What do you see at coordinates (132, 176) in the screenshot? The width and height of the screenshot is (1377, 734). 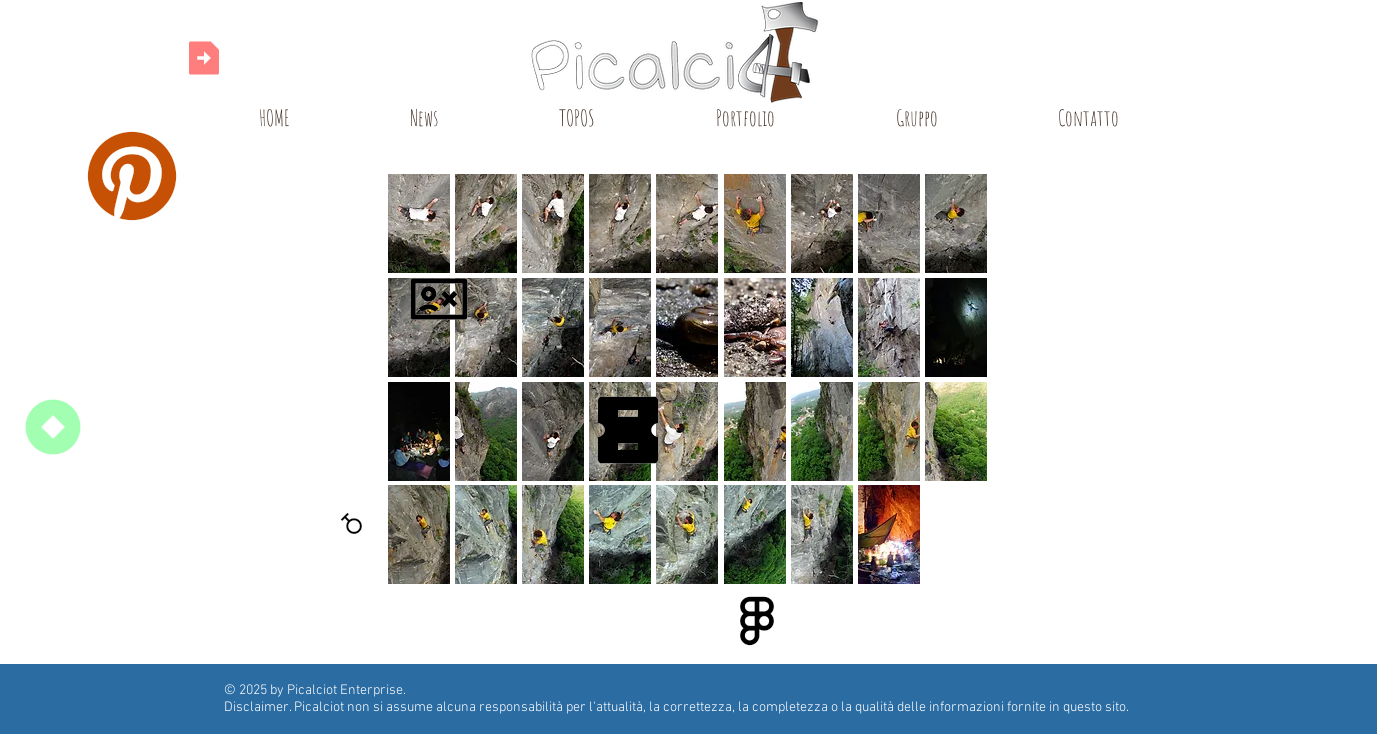 I see `open Pinterest app` at bounding box center [132, 176].